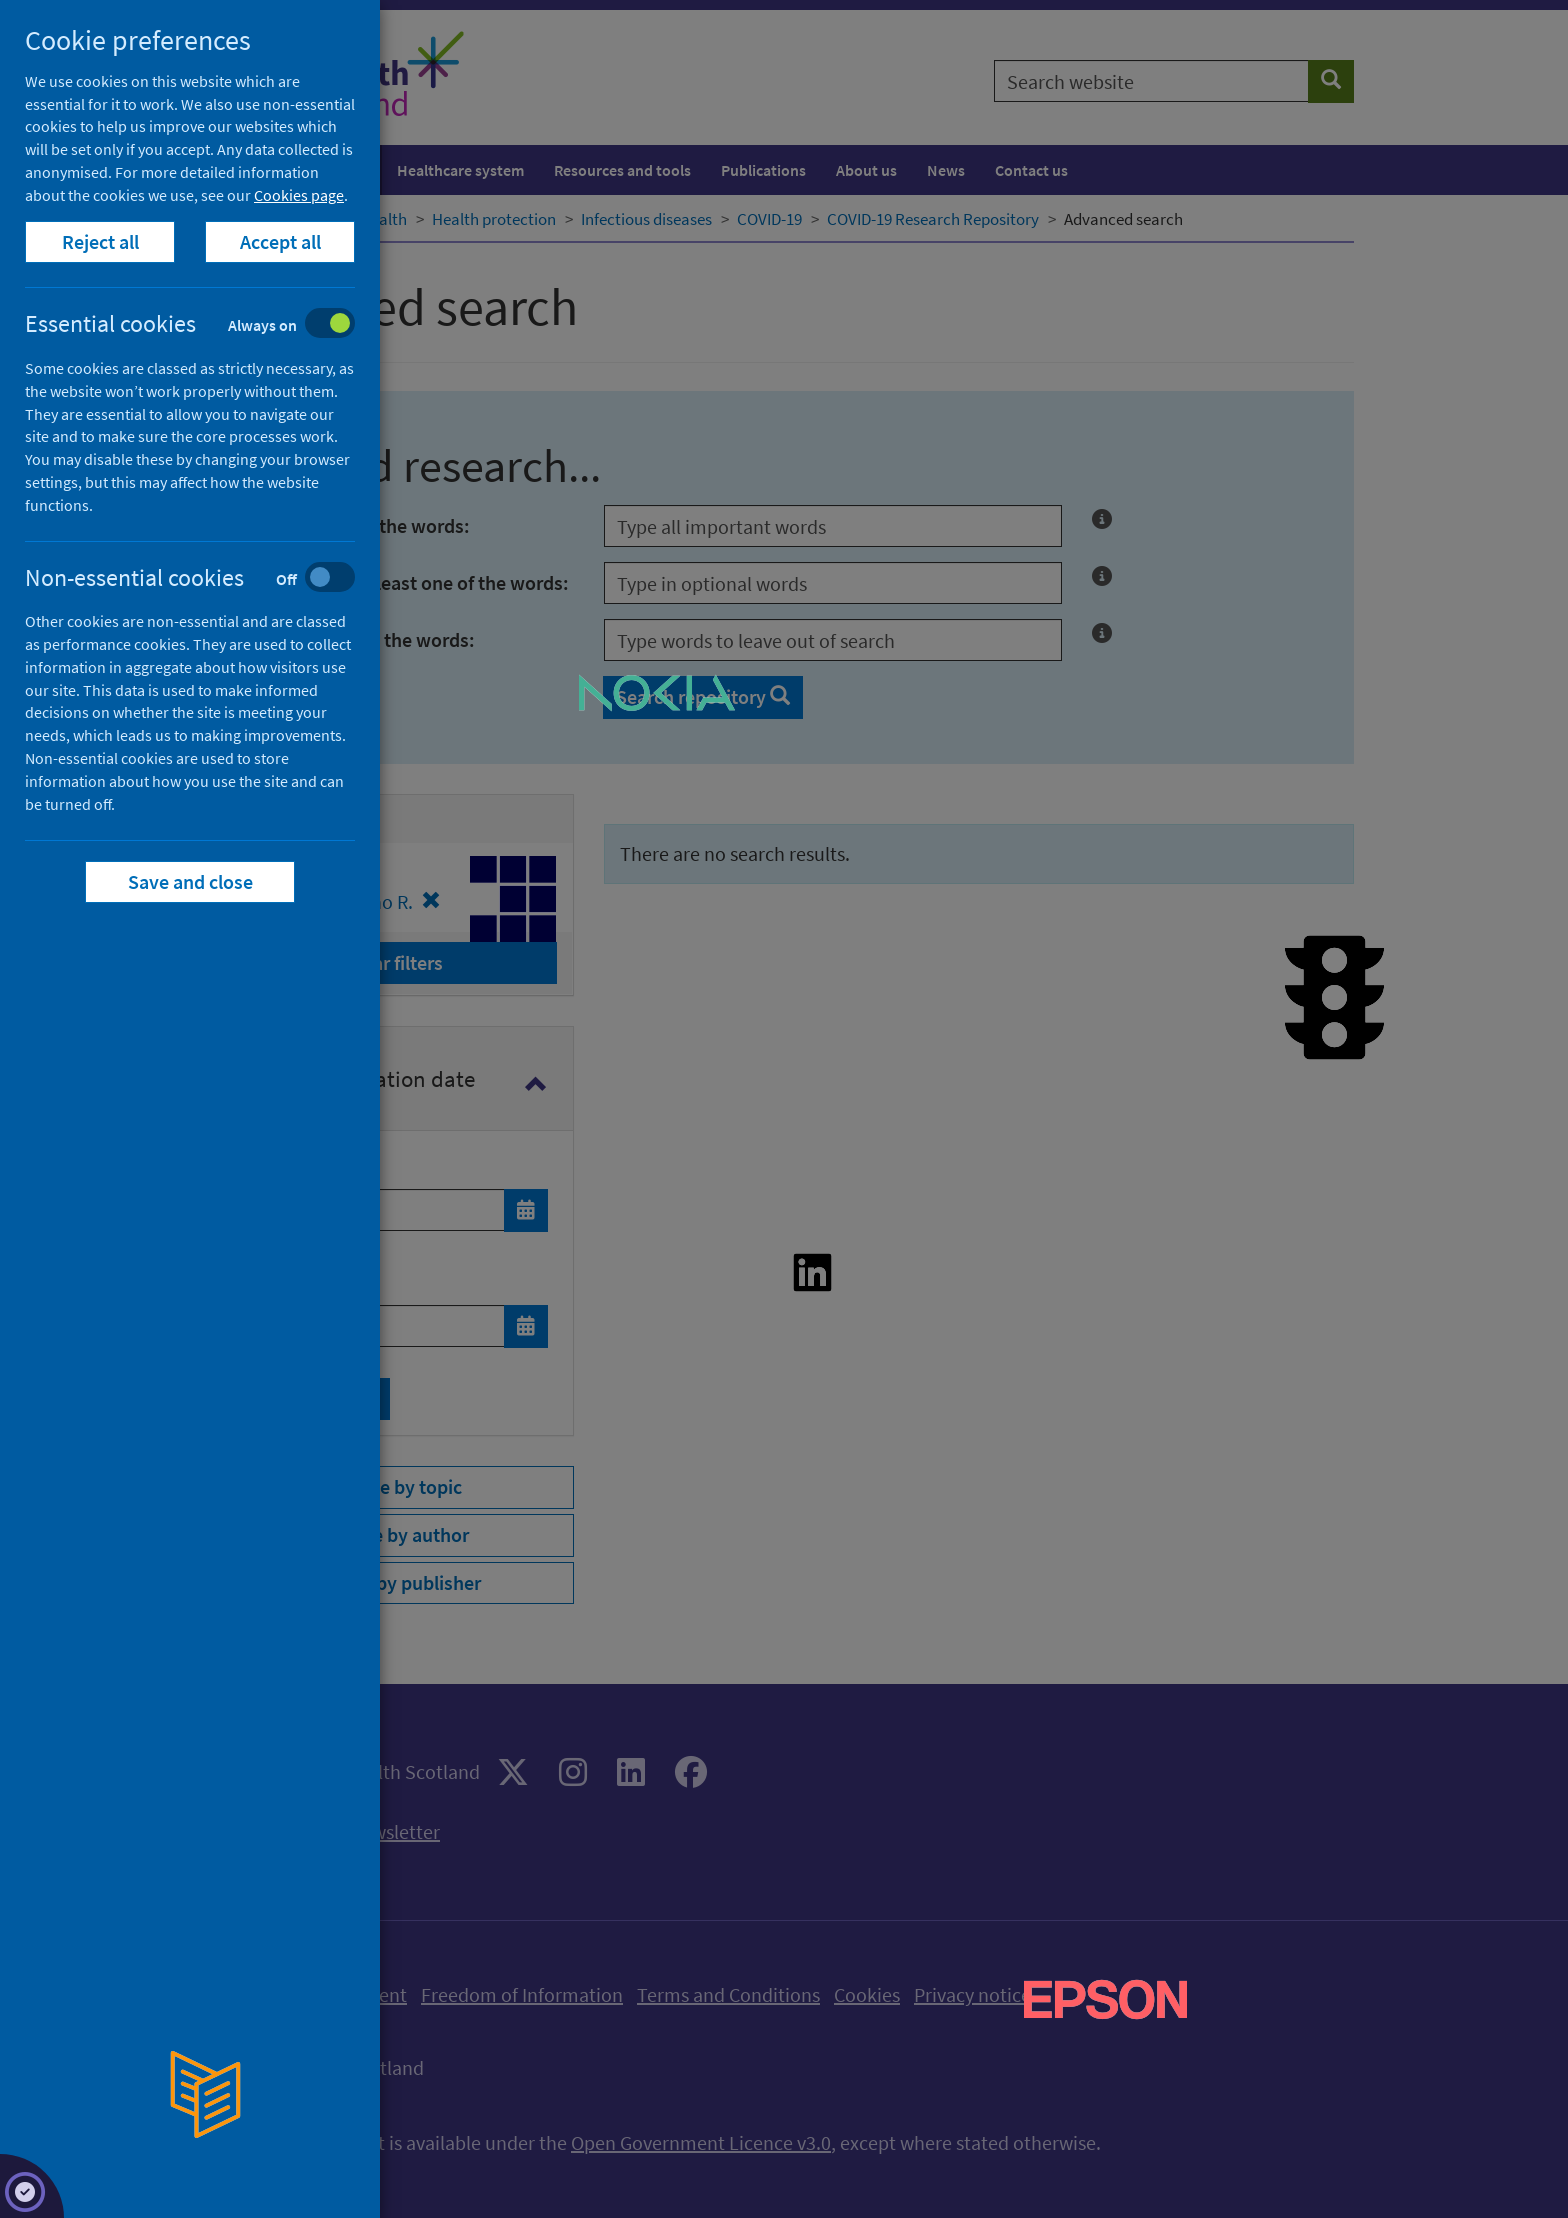 Image resolution: width=1568 pixels, height=2218 pixels. I want to click on pnpm package manager logo, so click(513, 899).